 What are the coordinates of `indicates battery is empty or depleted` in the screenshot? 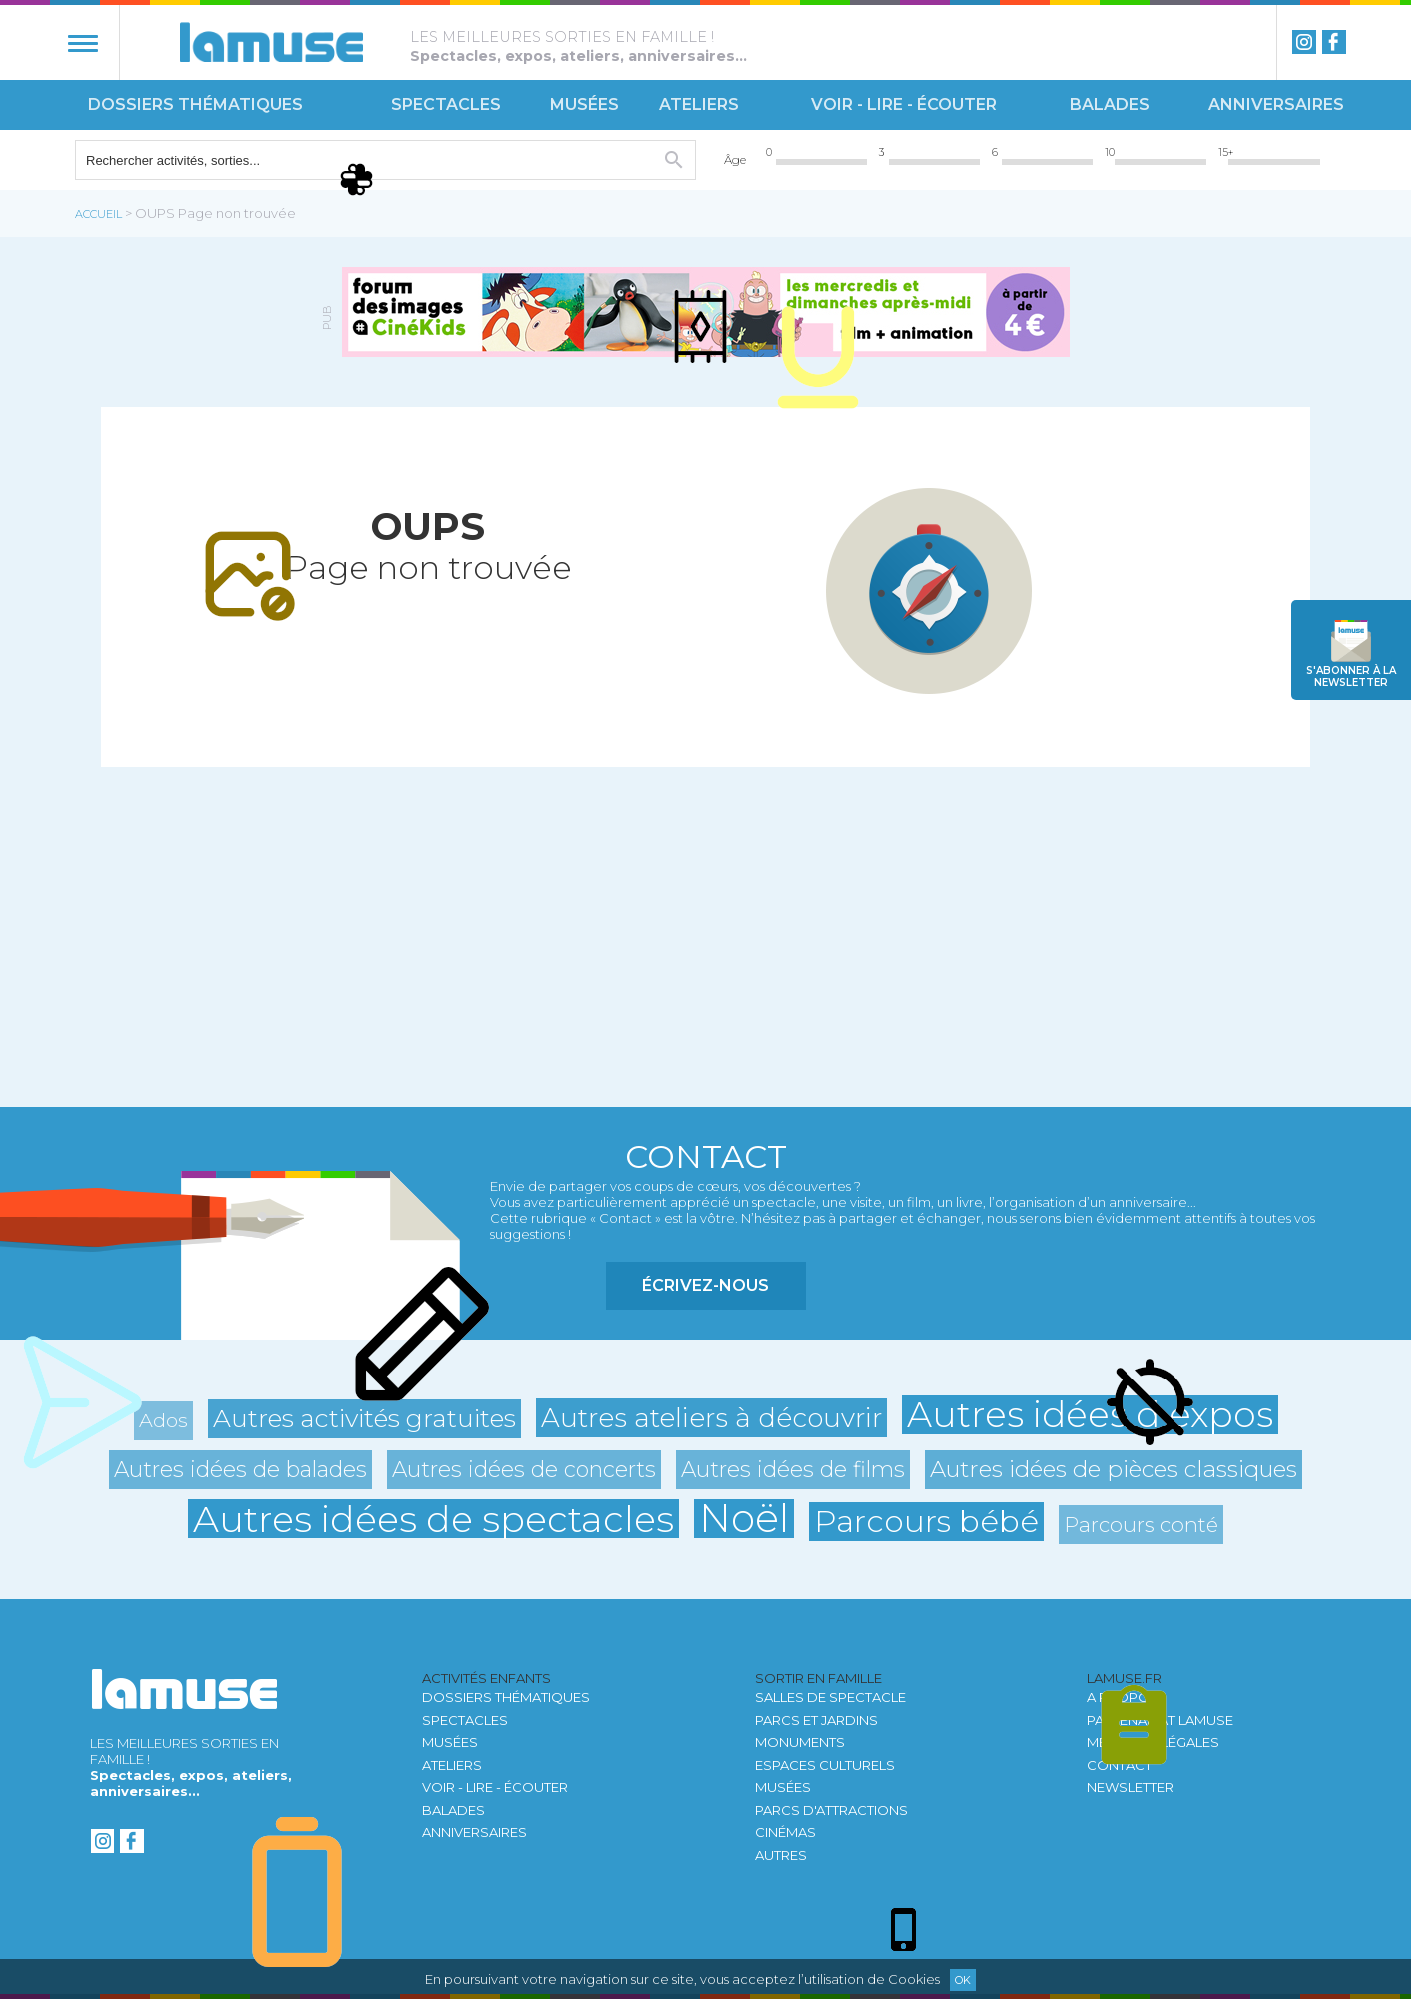 It's located at (297, 1892).